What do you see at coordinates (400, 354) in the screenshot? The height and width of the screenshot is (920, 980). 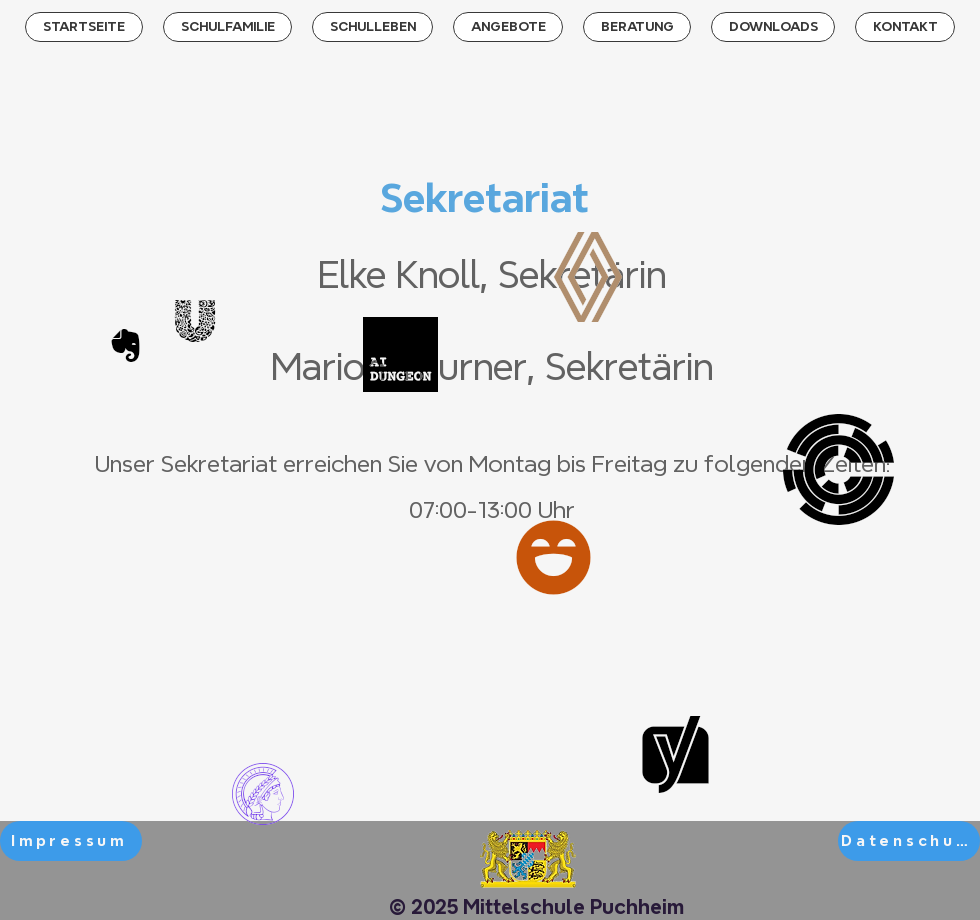 I see `open AI Dungeon app` at bounding box center [400, 354].